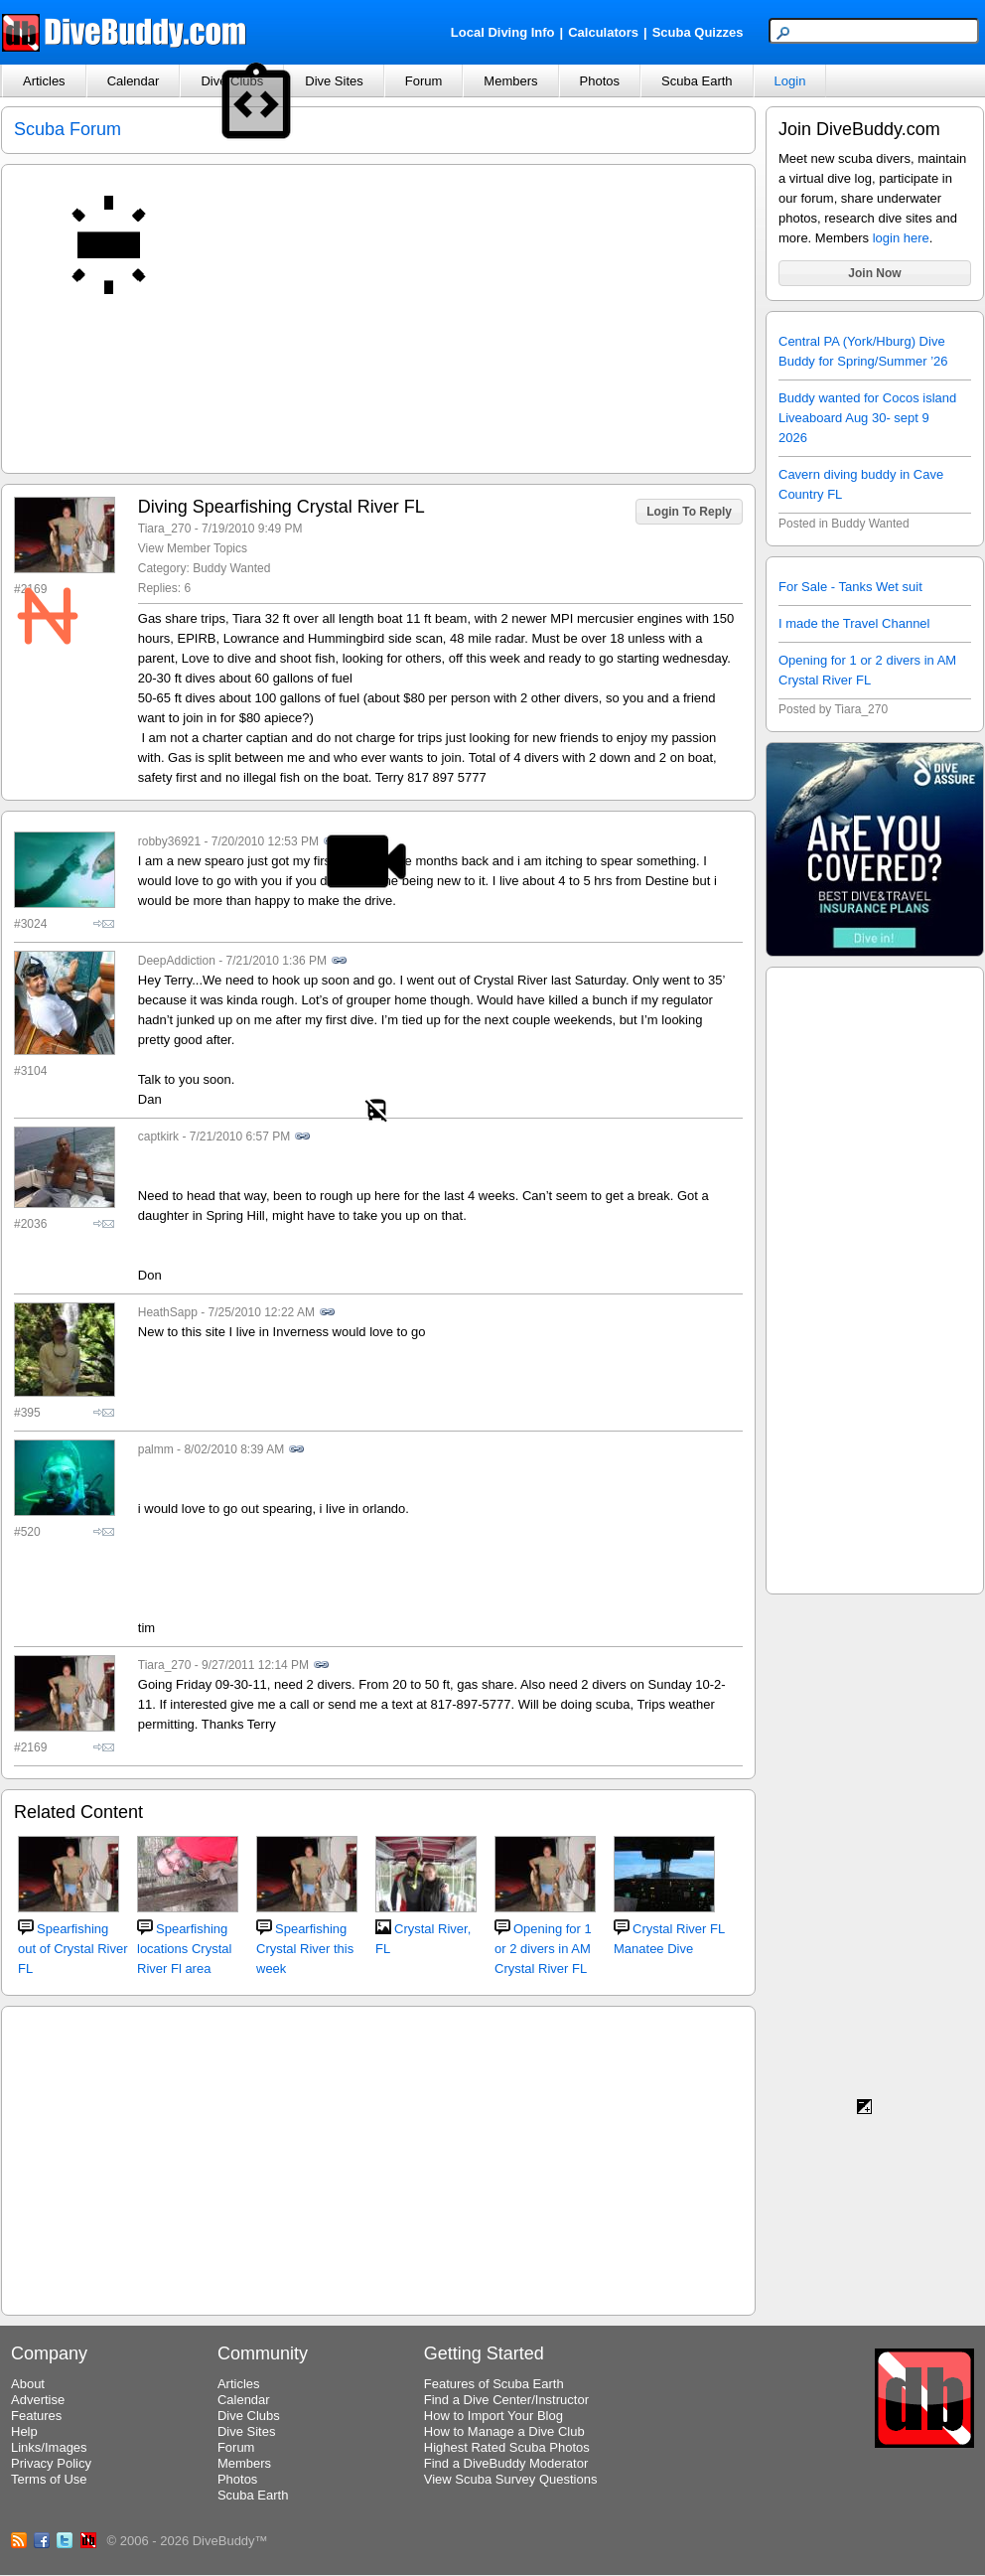 The height and width of the screenshot is (2576, 985). Describe the element at coordinates (256, 104) in the screenshot. I see `view integration instructions or code snippets` at that location.